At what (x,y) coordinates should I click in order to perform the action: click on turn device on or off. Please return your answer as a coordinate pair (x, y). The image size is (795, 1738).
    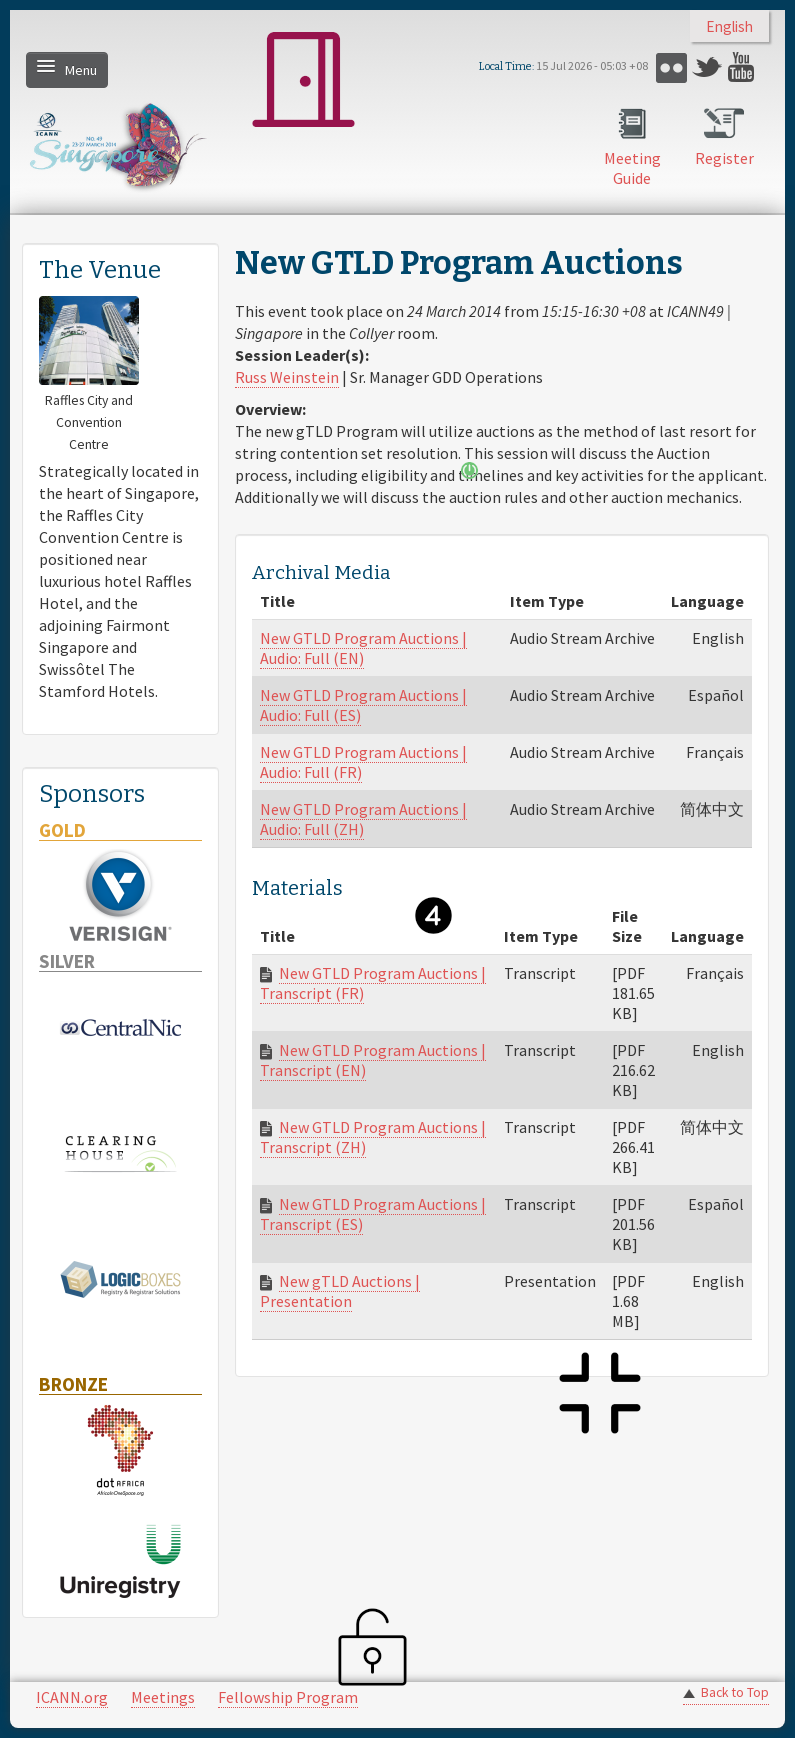
    Looking at the image, I should click on (469, 470).